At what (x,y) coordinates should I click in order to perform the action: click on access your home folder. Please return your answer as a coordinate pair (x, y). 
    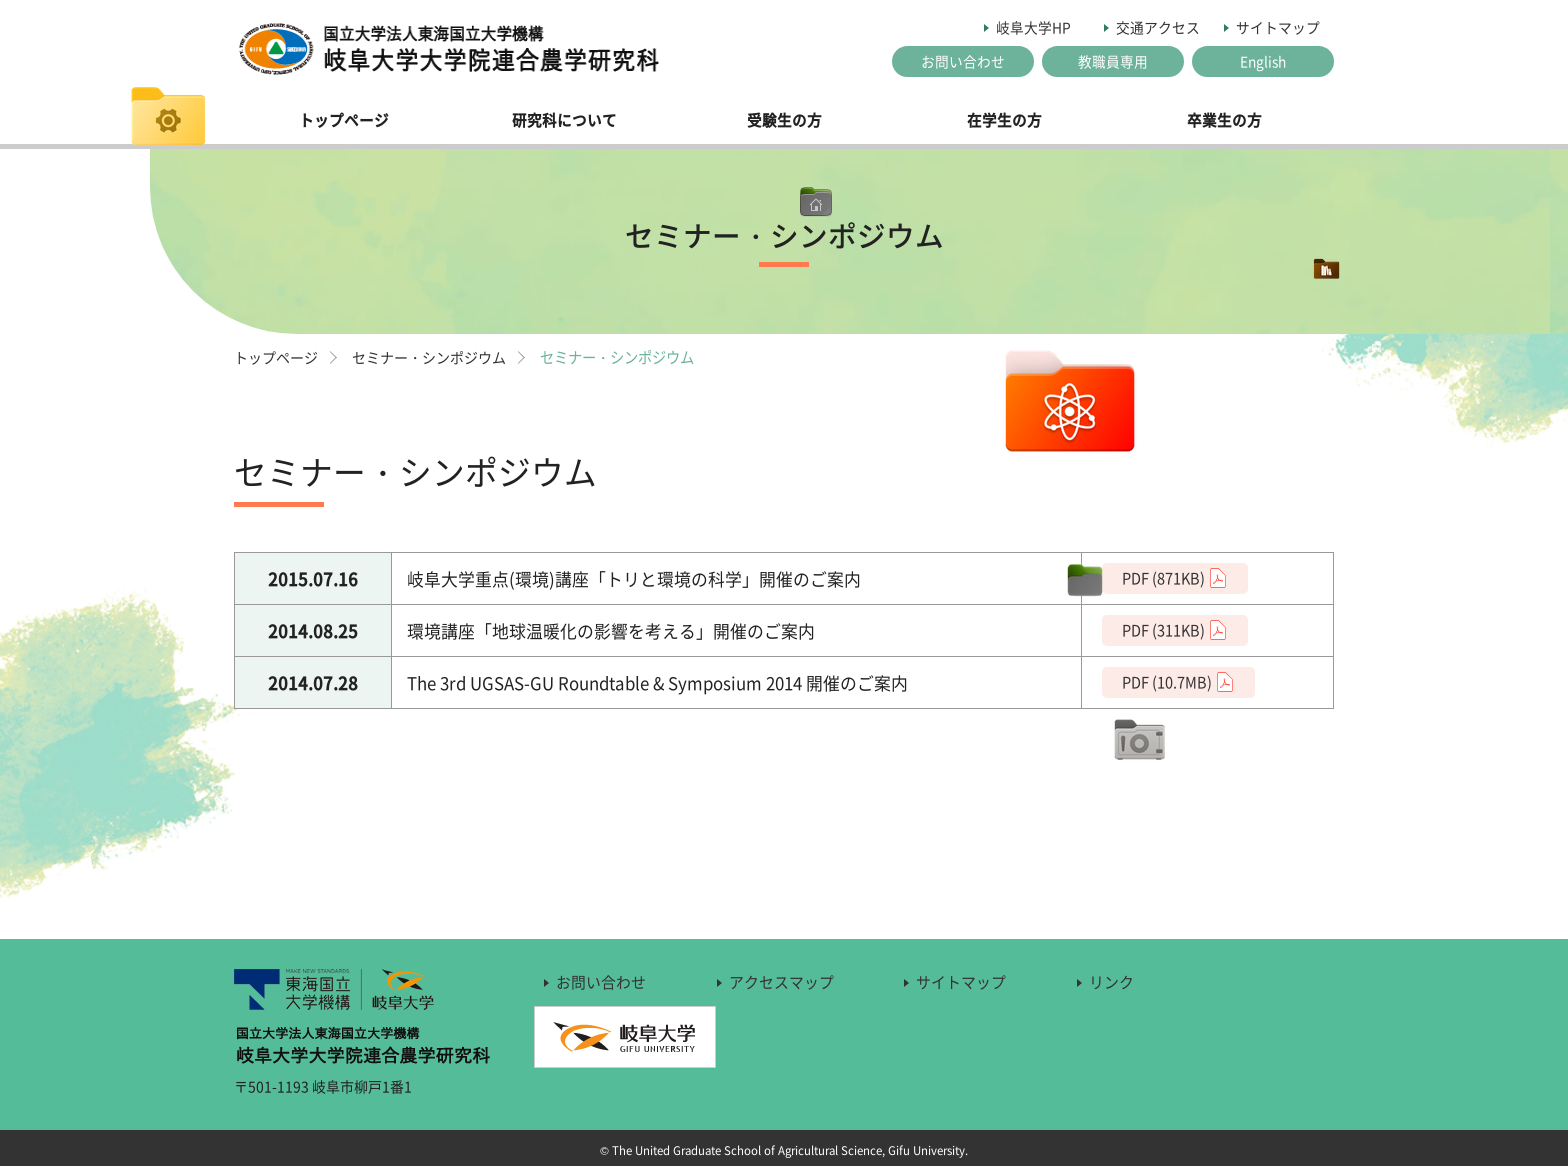
    Looking at the image, I should click on (816, 201).